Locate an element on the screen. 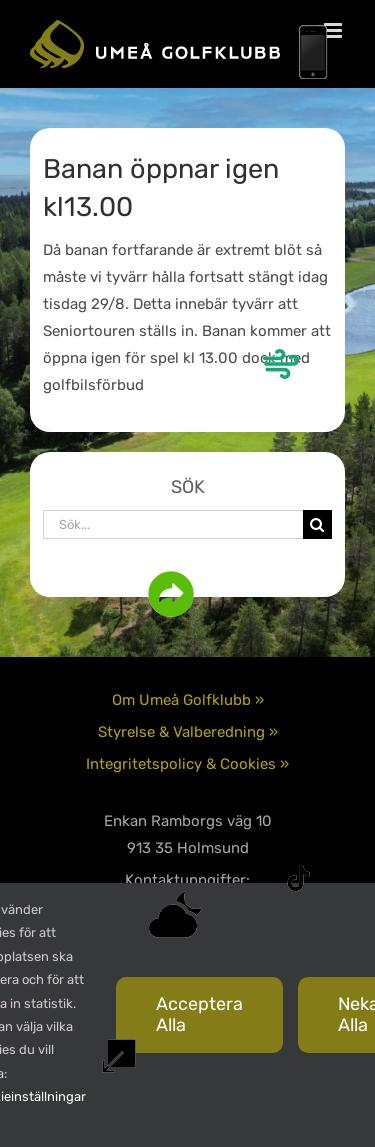  view current wind conditions is located at coordinates (281, 364).